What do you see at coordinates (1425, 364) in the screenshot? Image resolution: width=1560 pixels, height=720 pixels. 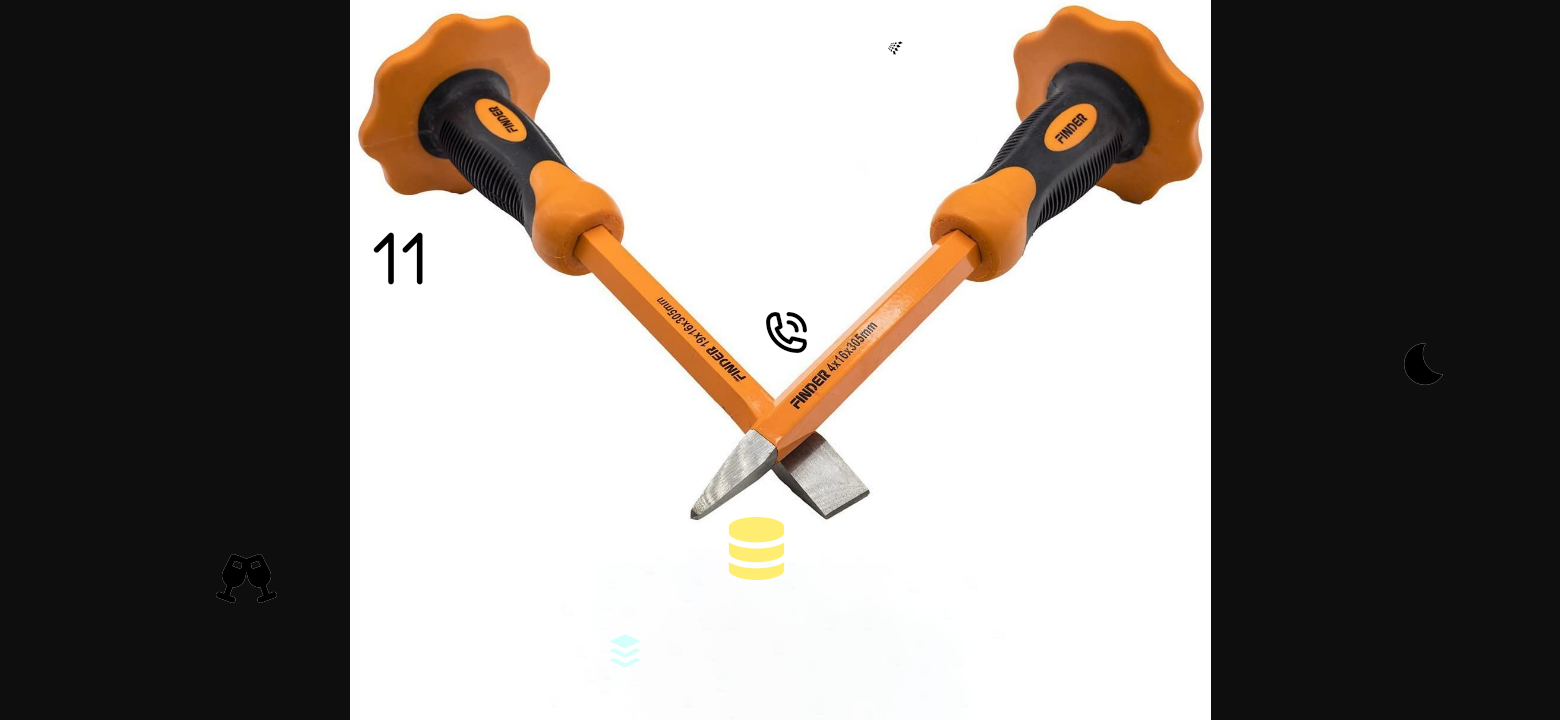 I see `enable bedtime or sleep mode` at bounding box center [1425, 364].